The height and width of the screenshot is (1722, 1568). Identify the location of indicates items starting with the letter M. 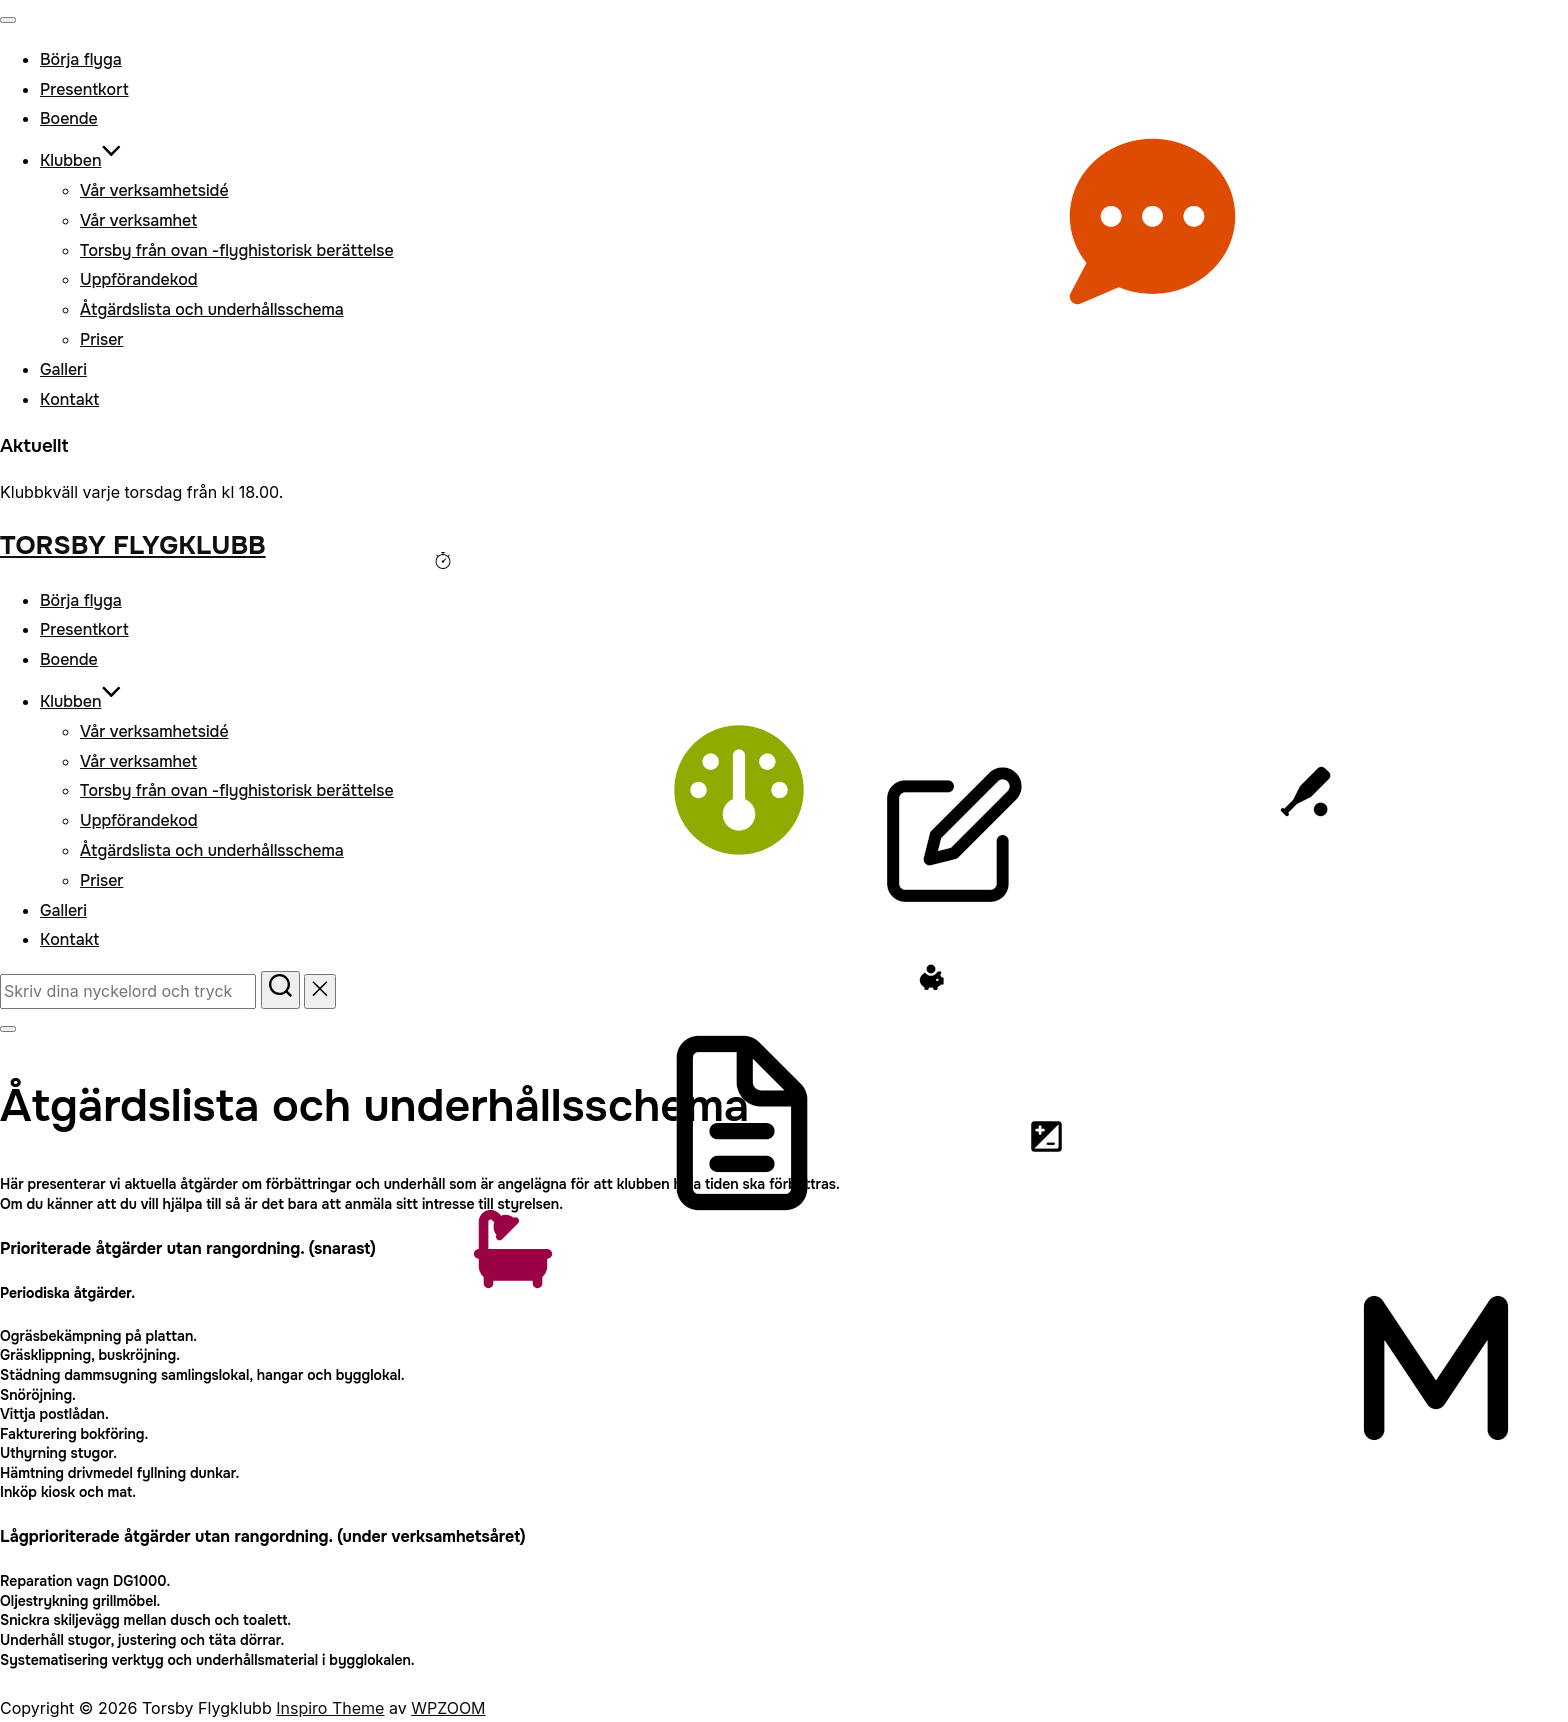
(1436, 1368).